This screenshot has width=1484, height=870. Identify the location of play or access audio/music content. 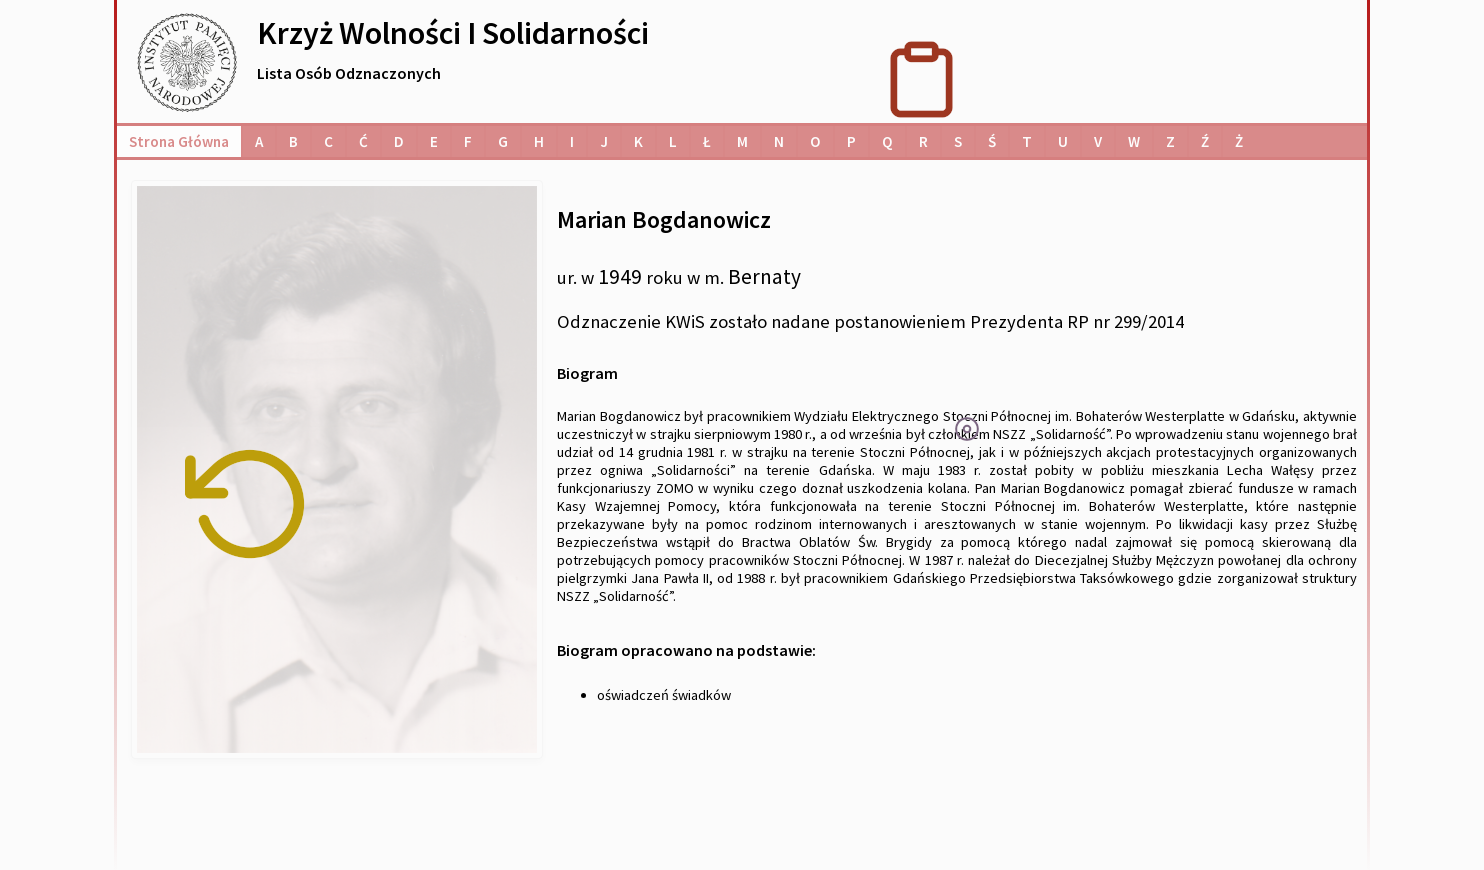
(967, 429).